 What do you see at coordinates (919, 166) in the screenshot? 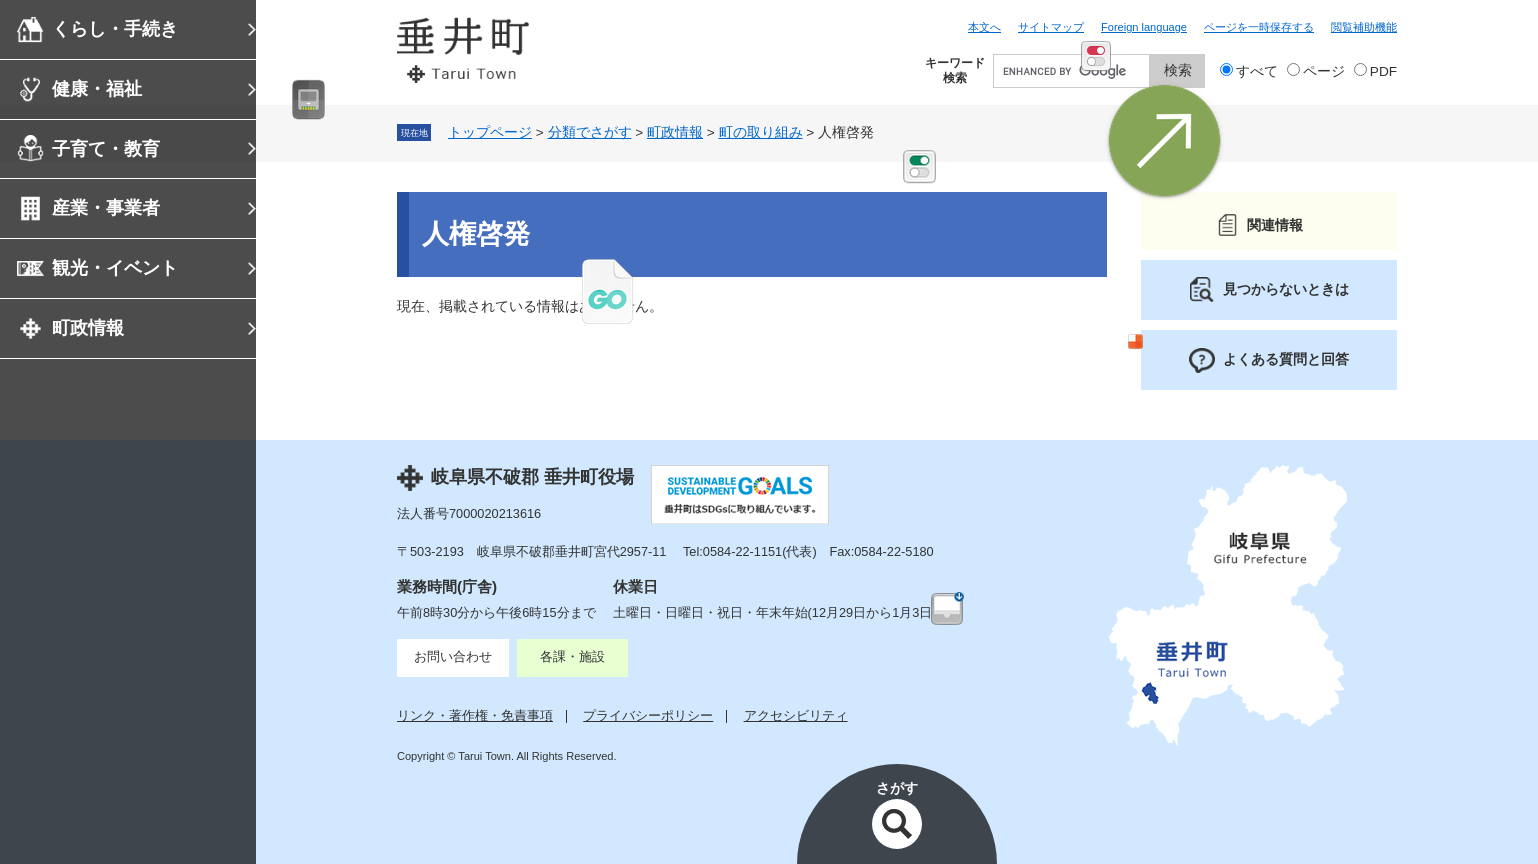
I see `open unity tweak tool settings` at bounding box center [919, 166].